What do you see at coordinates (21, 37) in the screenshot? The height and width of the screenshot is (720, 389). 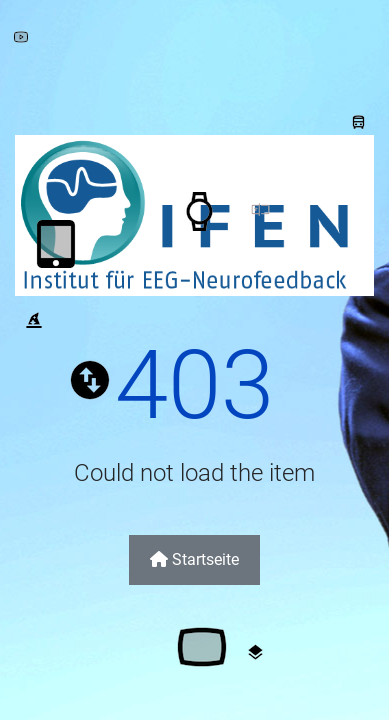 I see `open YouTube app` at bounding box center [21, 37].